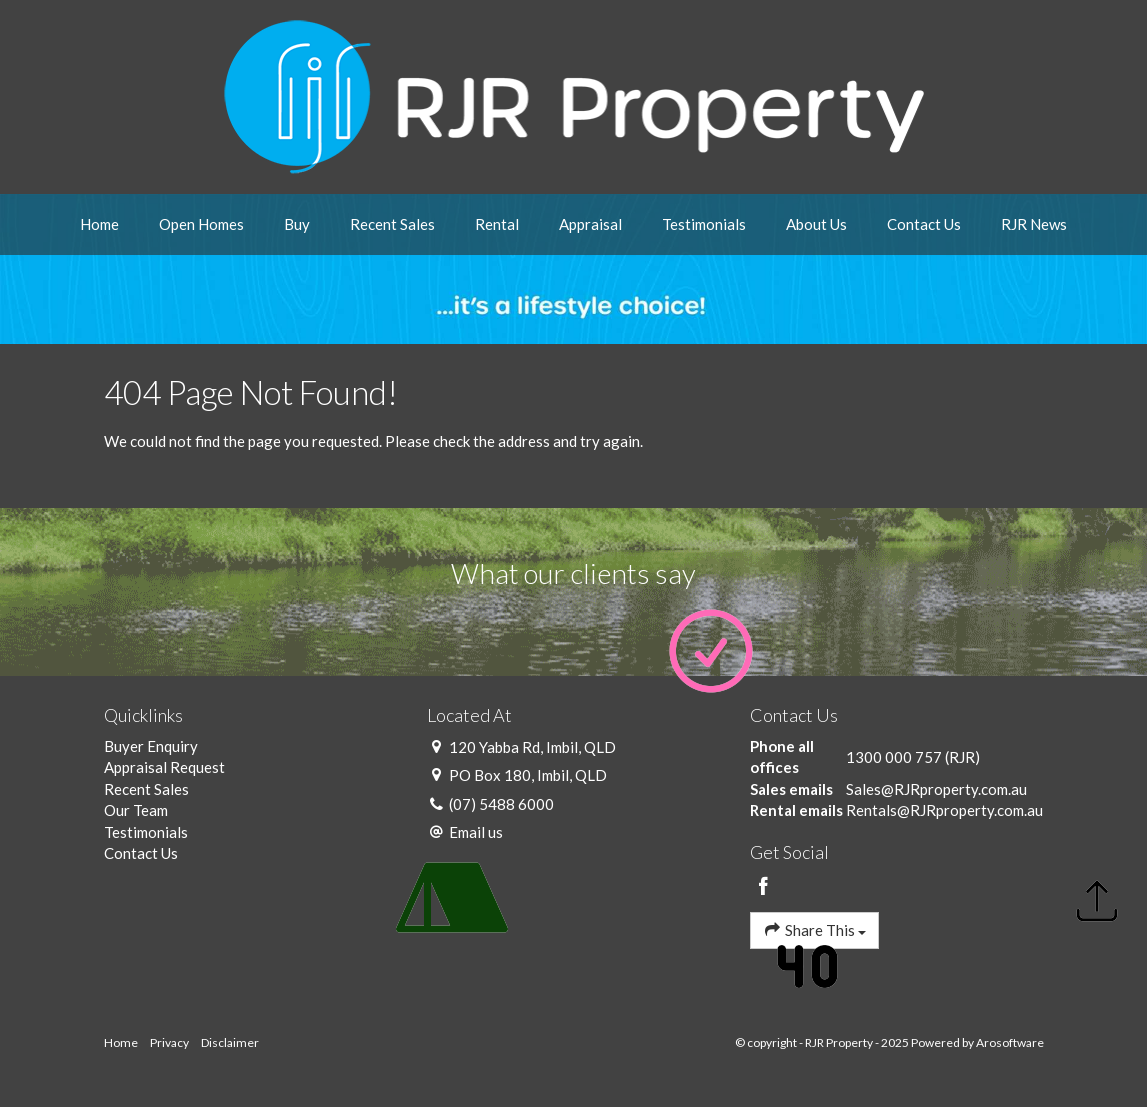 This screenshot has width=1147, height=1107. I want to click on indicates a completed or successful action, so click(711, 651).